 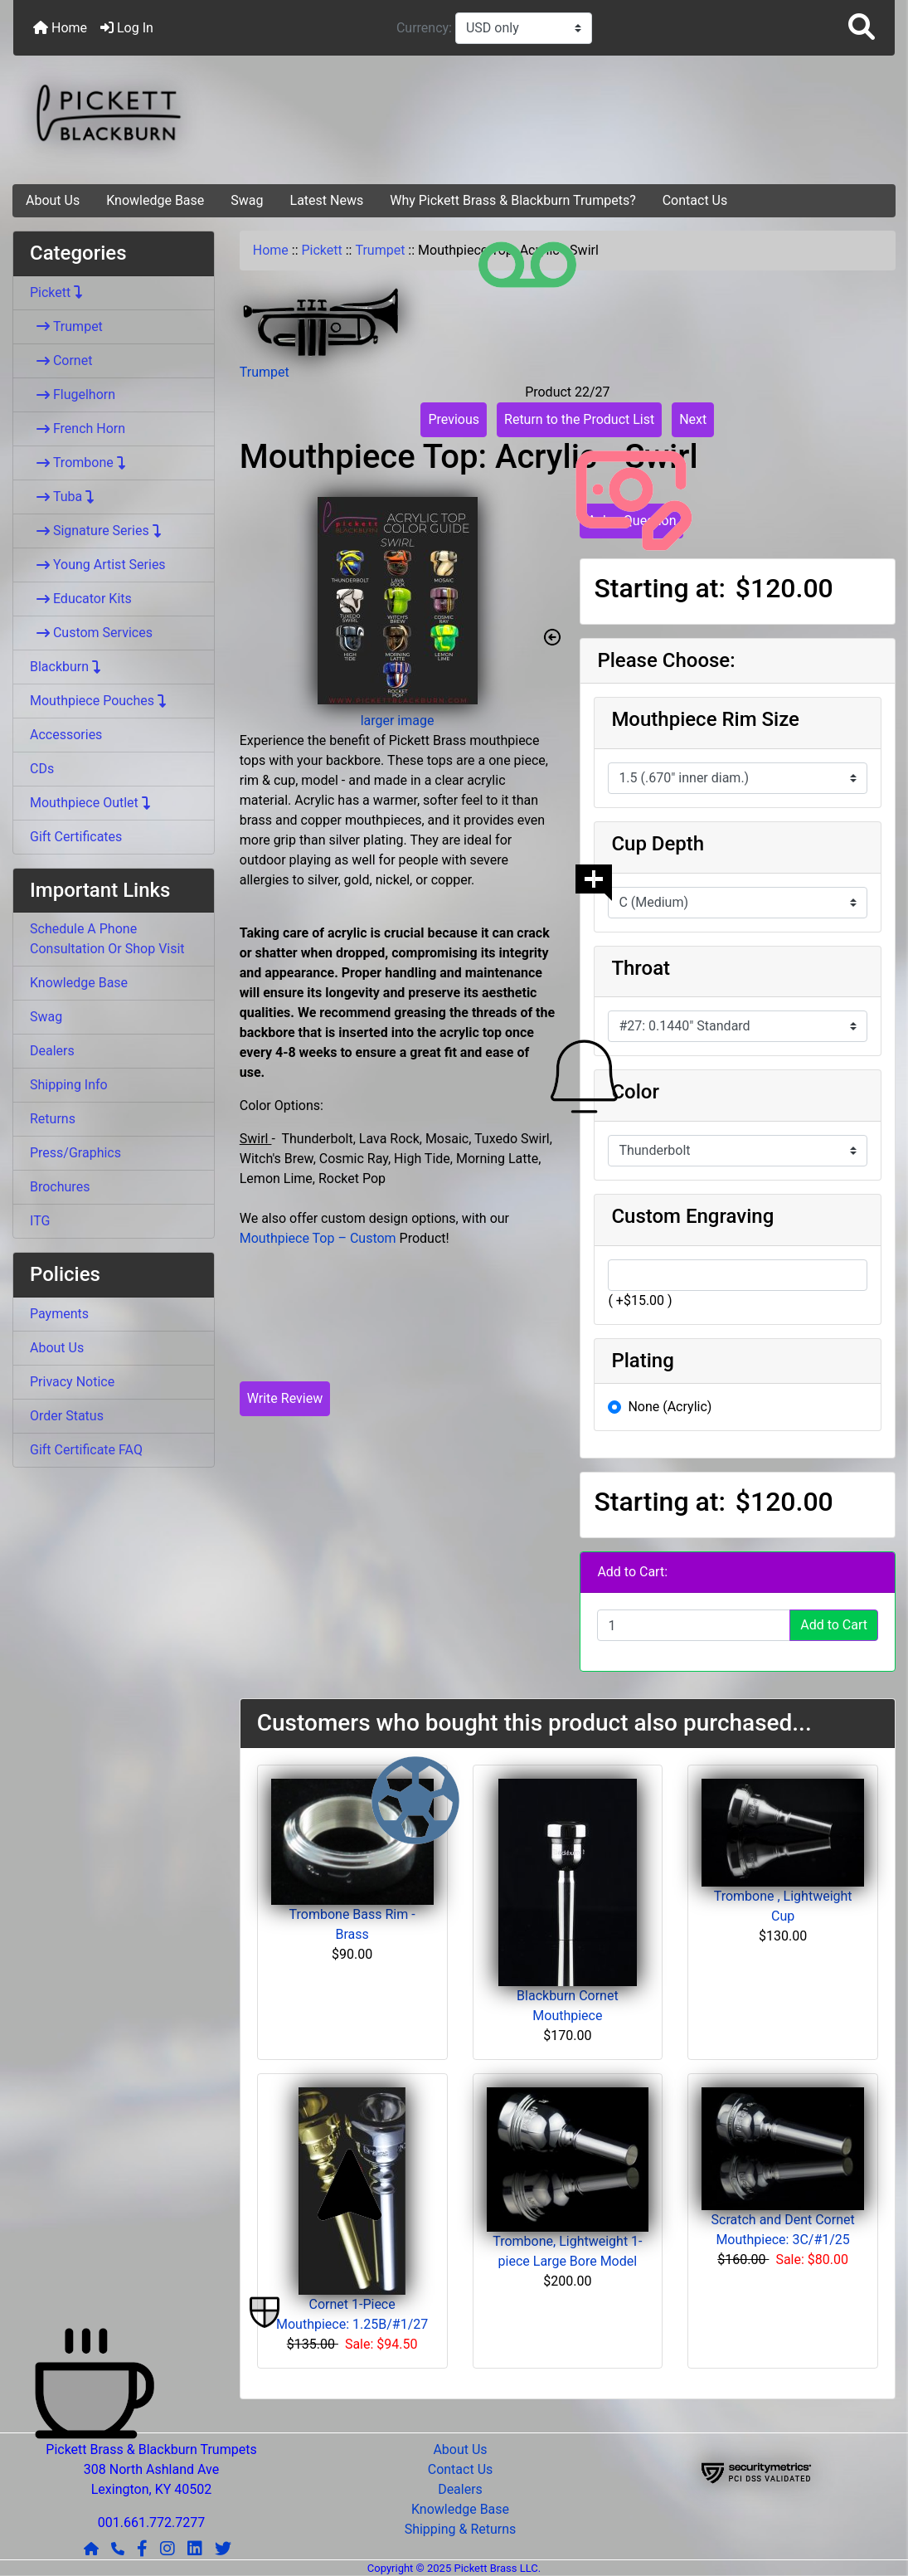 I want to click on go back to the previous screen, so click(x=552, y=637).